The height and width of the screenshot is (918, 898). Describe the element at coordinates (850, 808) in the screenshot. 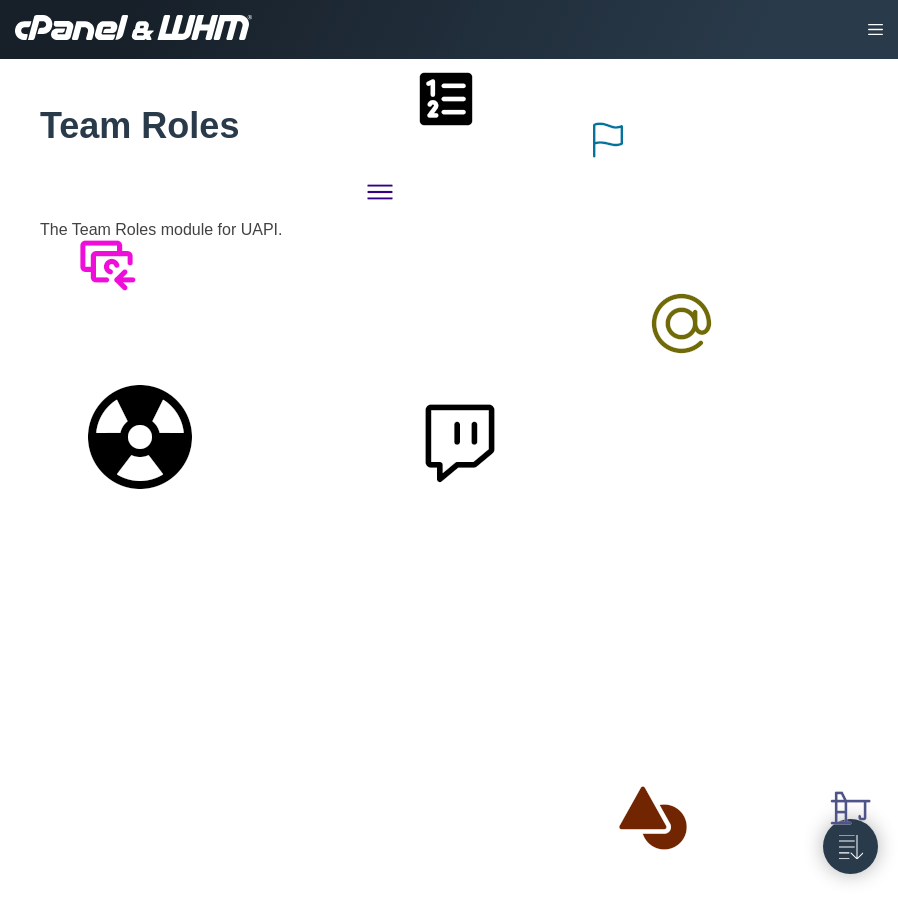

I see `construction or building in progress` at that location.